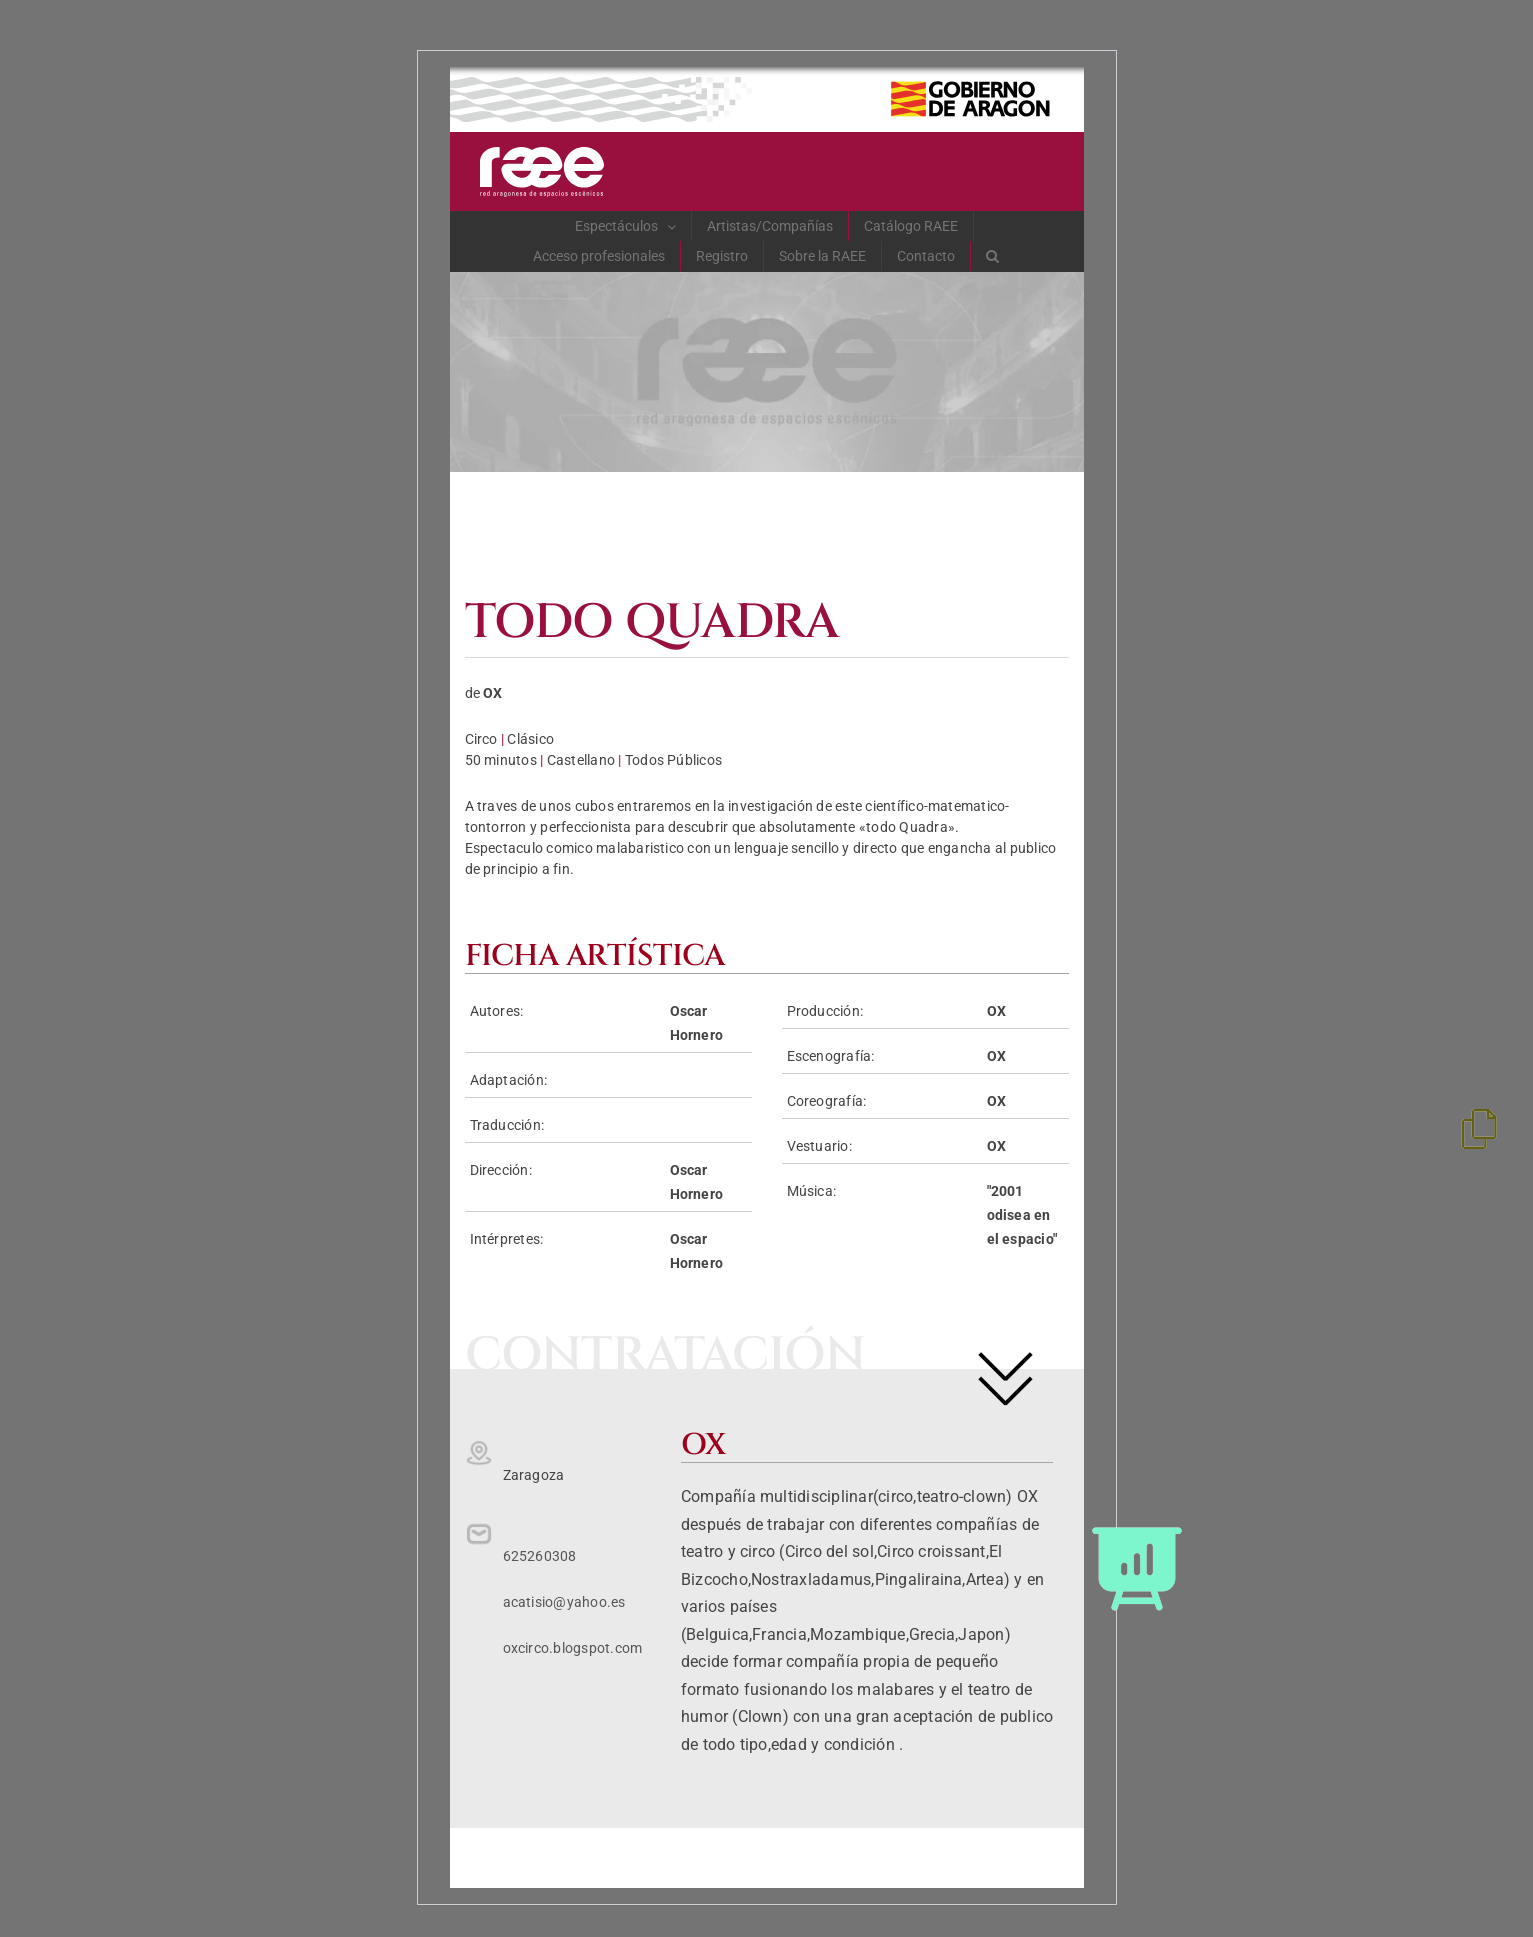  I want to click on view presentation or slideshow, so click(1137, 1569).